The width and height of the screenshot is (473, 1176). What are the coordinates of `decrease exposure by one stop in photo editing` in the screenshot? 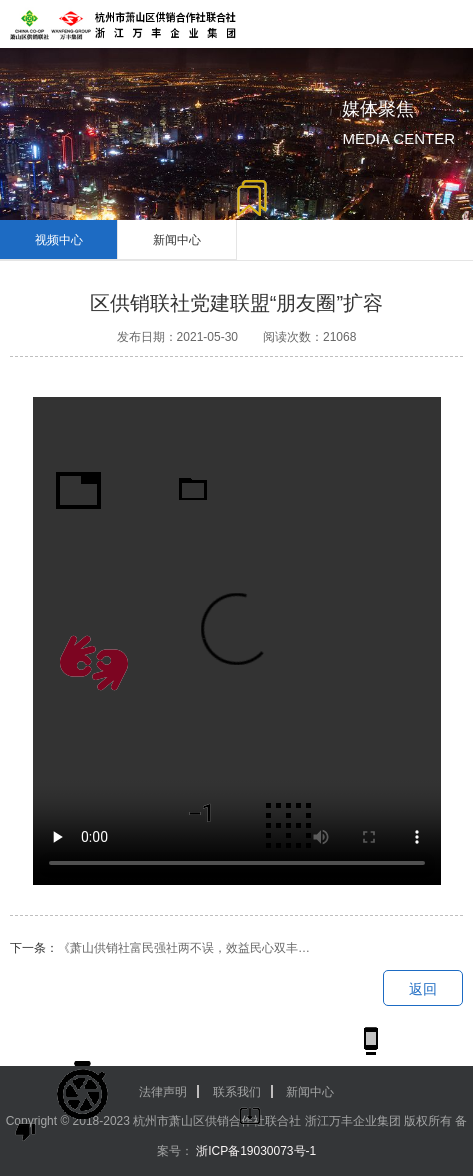 It's located at (200, 813).